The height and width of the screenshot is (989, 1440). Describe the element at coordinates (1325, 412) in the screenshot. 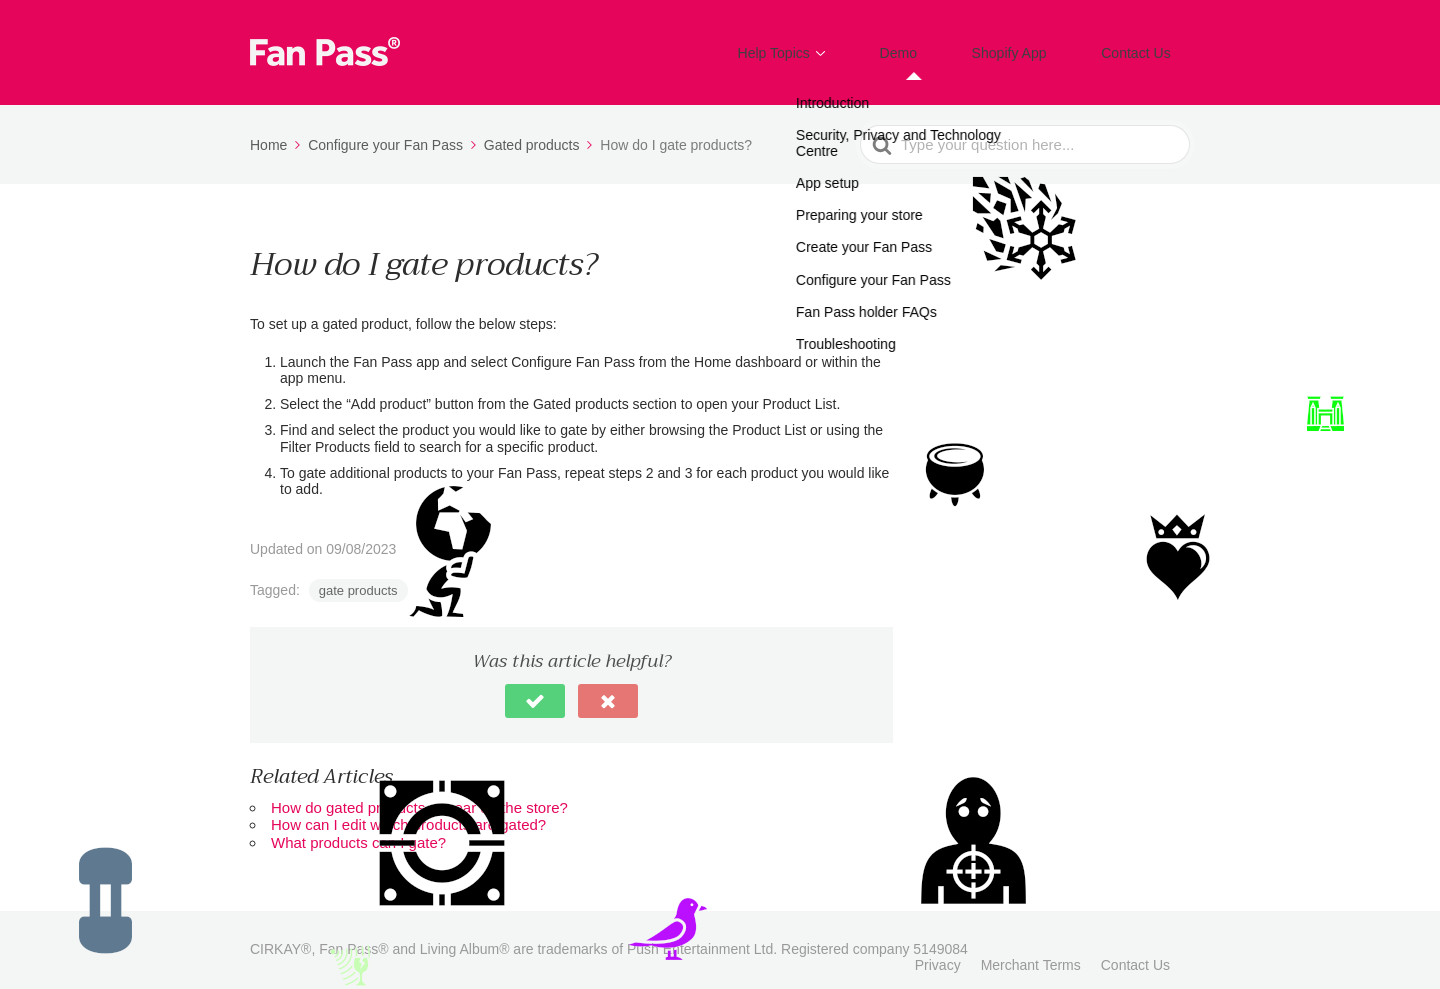

I see `access ancient egypt themed content or levels` at that location.